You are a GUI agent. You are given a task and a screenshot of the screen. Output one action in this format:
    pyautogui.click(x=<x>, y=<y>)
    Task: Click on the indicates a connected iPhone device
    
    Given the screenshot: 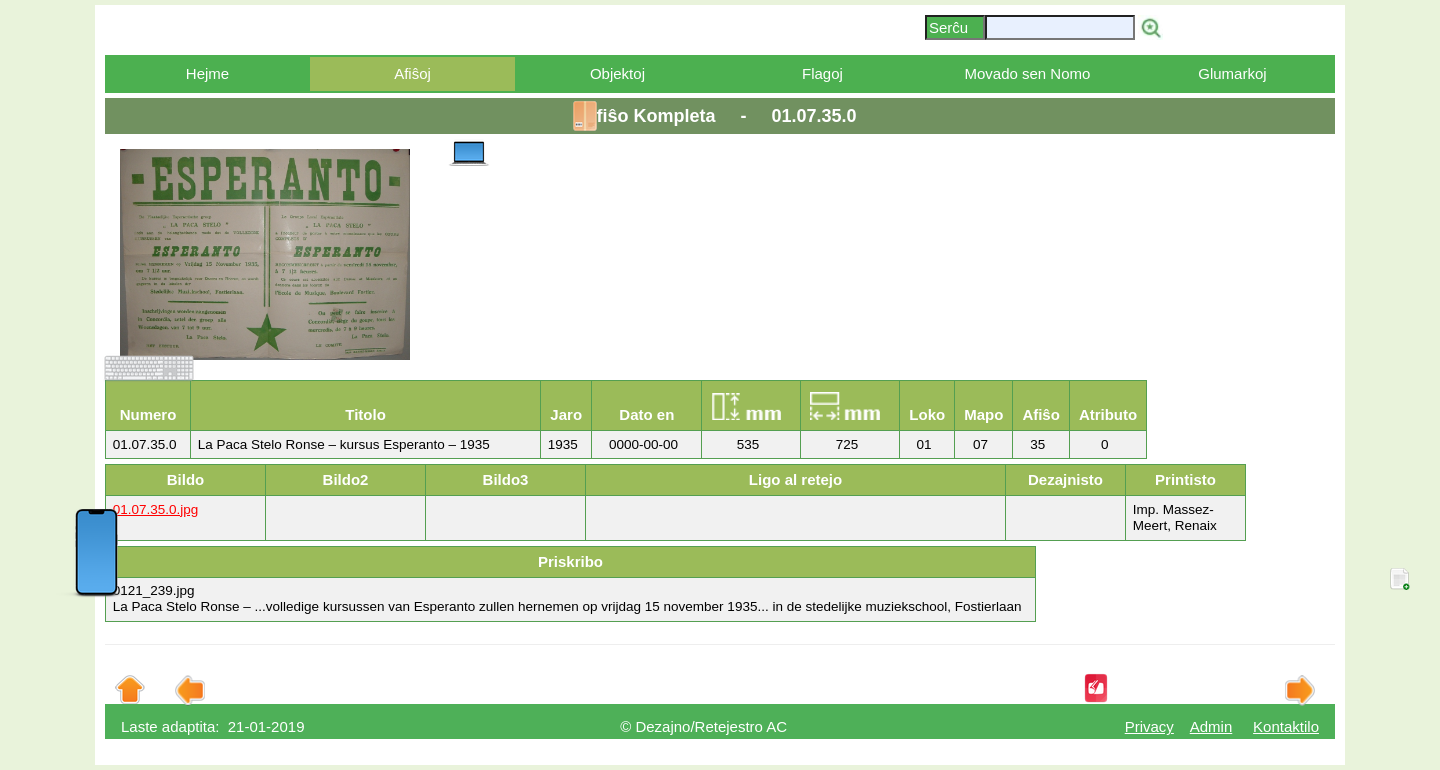 What is the action you would take?
    pyautogui.click(x=96, y=553)
    